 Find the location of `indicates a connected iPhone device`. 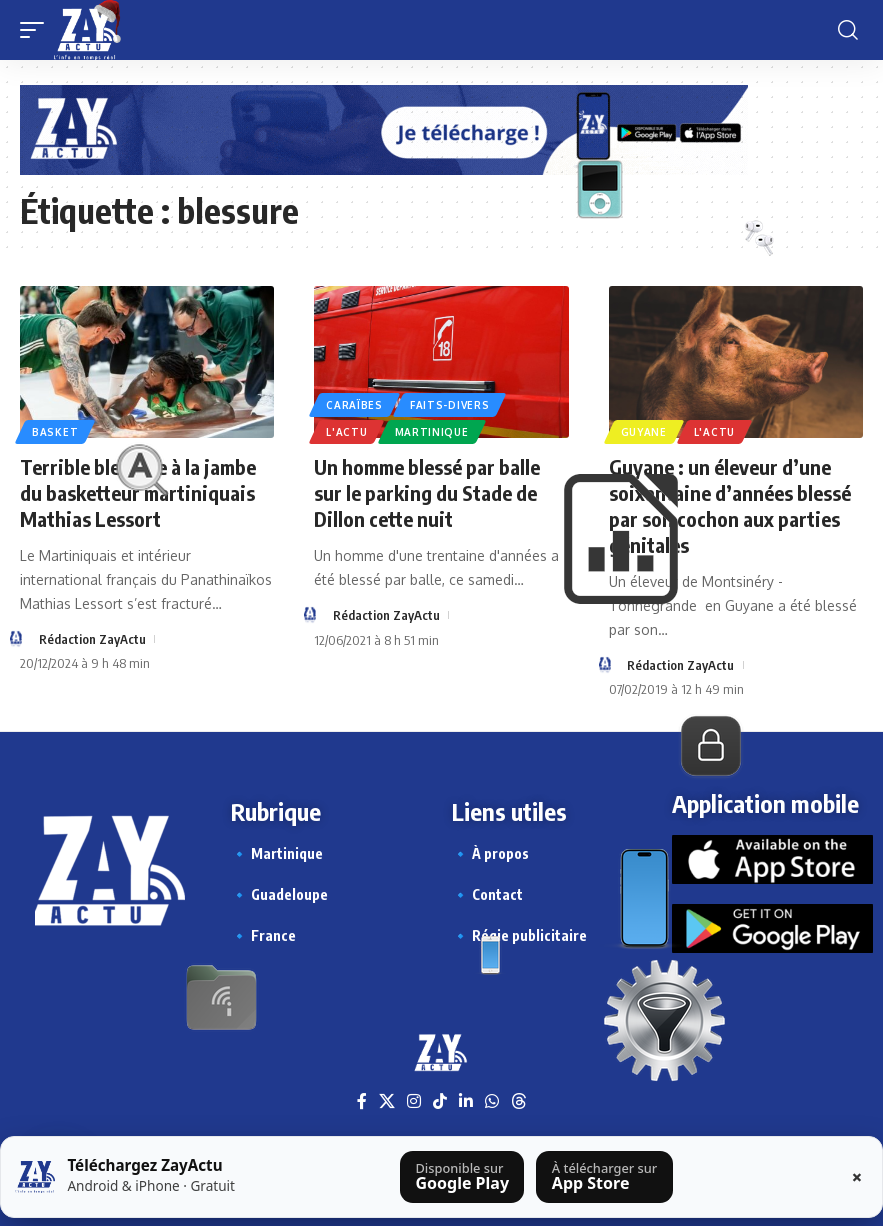

indicates a connected iPhone device is located at coordinates (644, 899).